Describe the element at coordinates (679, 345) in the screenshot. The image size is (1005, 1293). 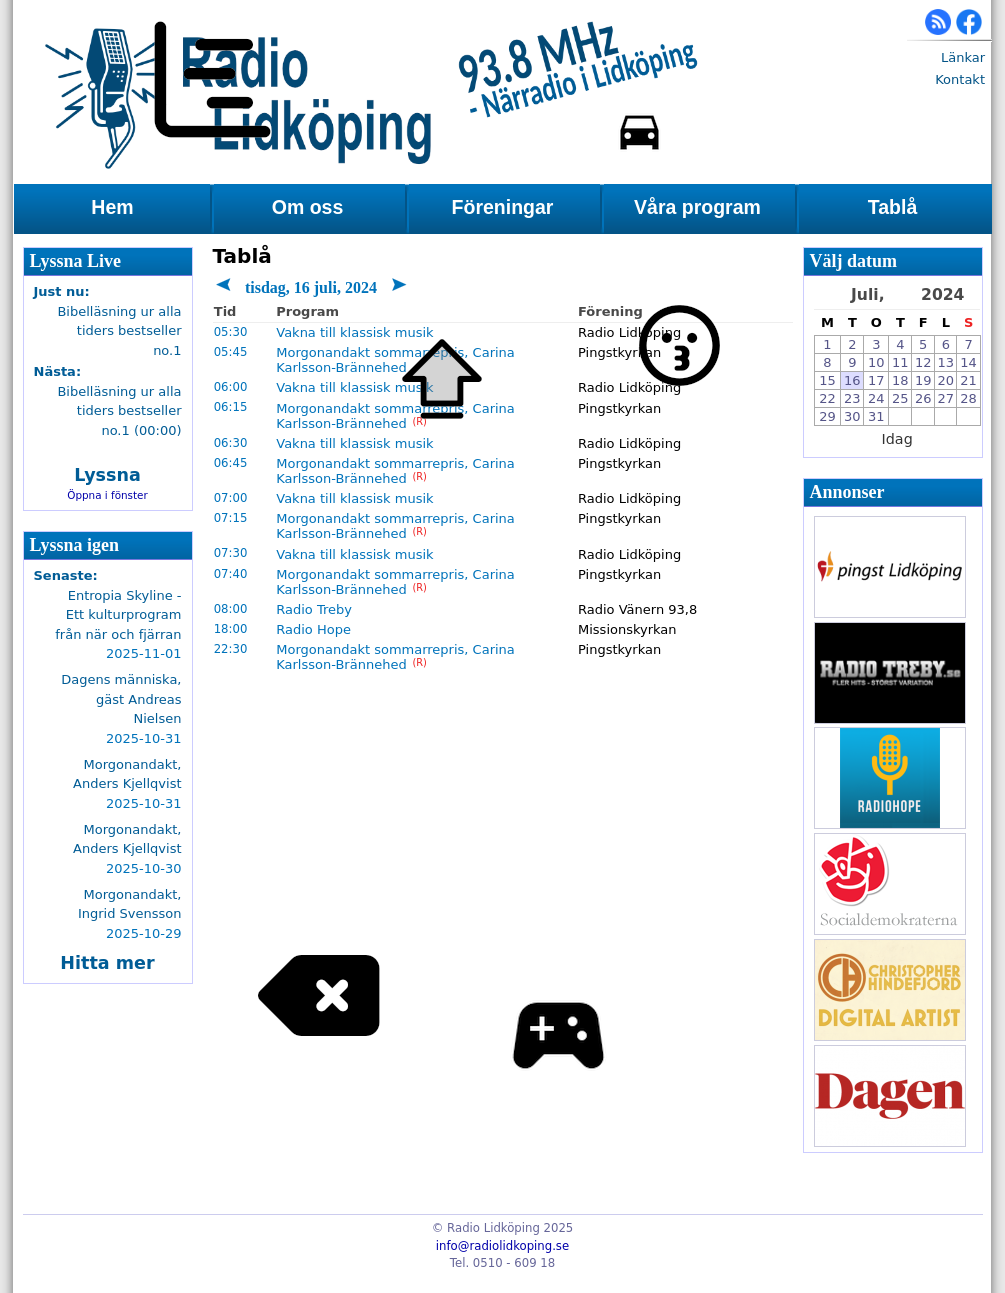
I see `send a kiss or blowing kiss emoji` at that location.